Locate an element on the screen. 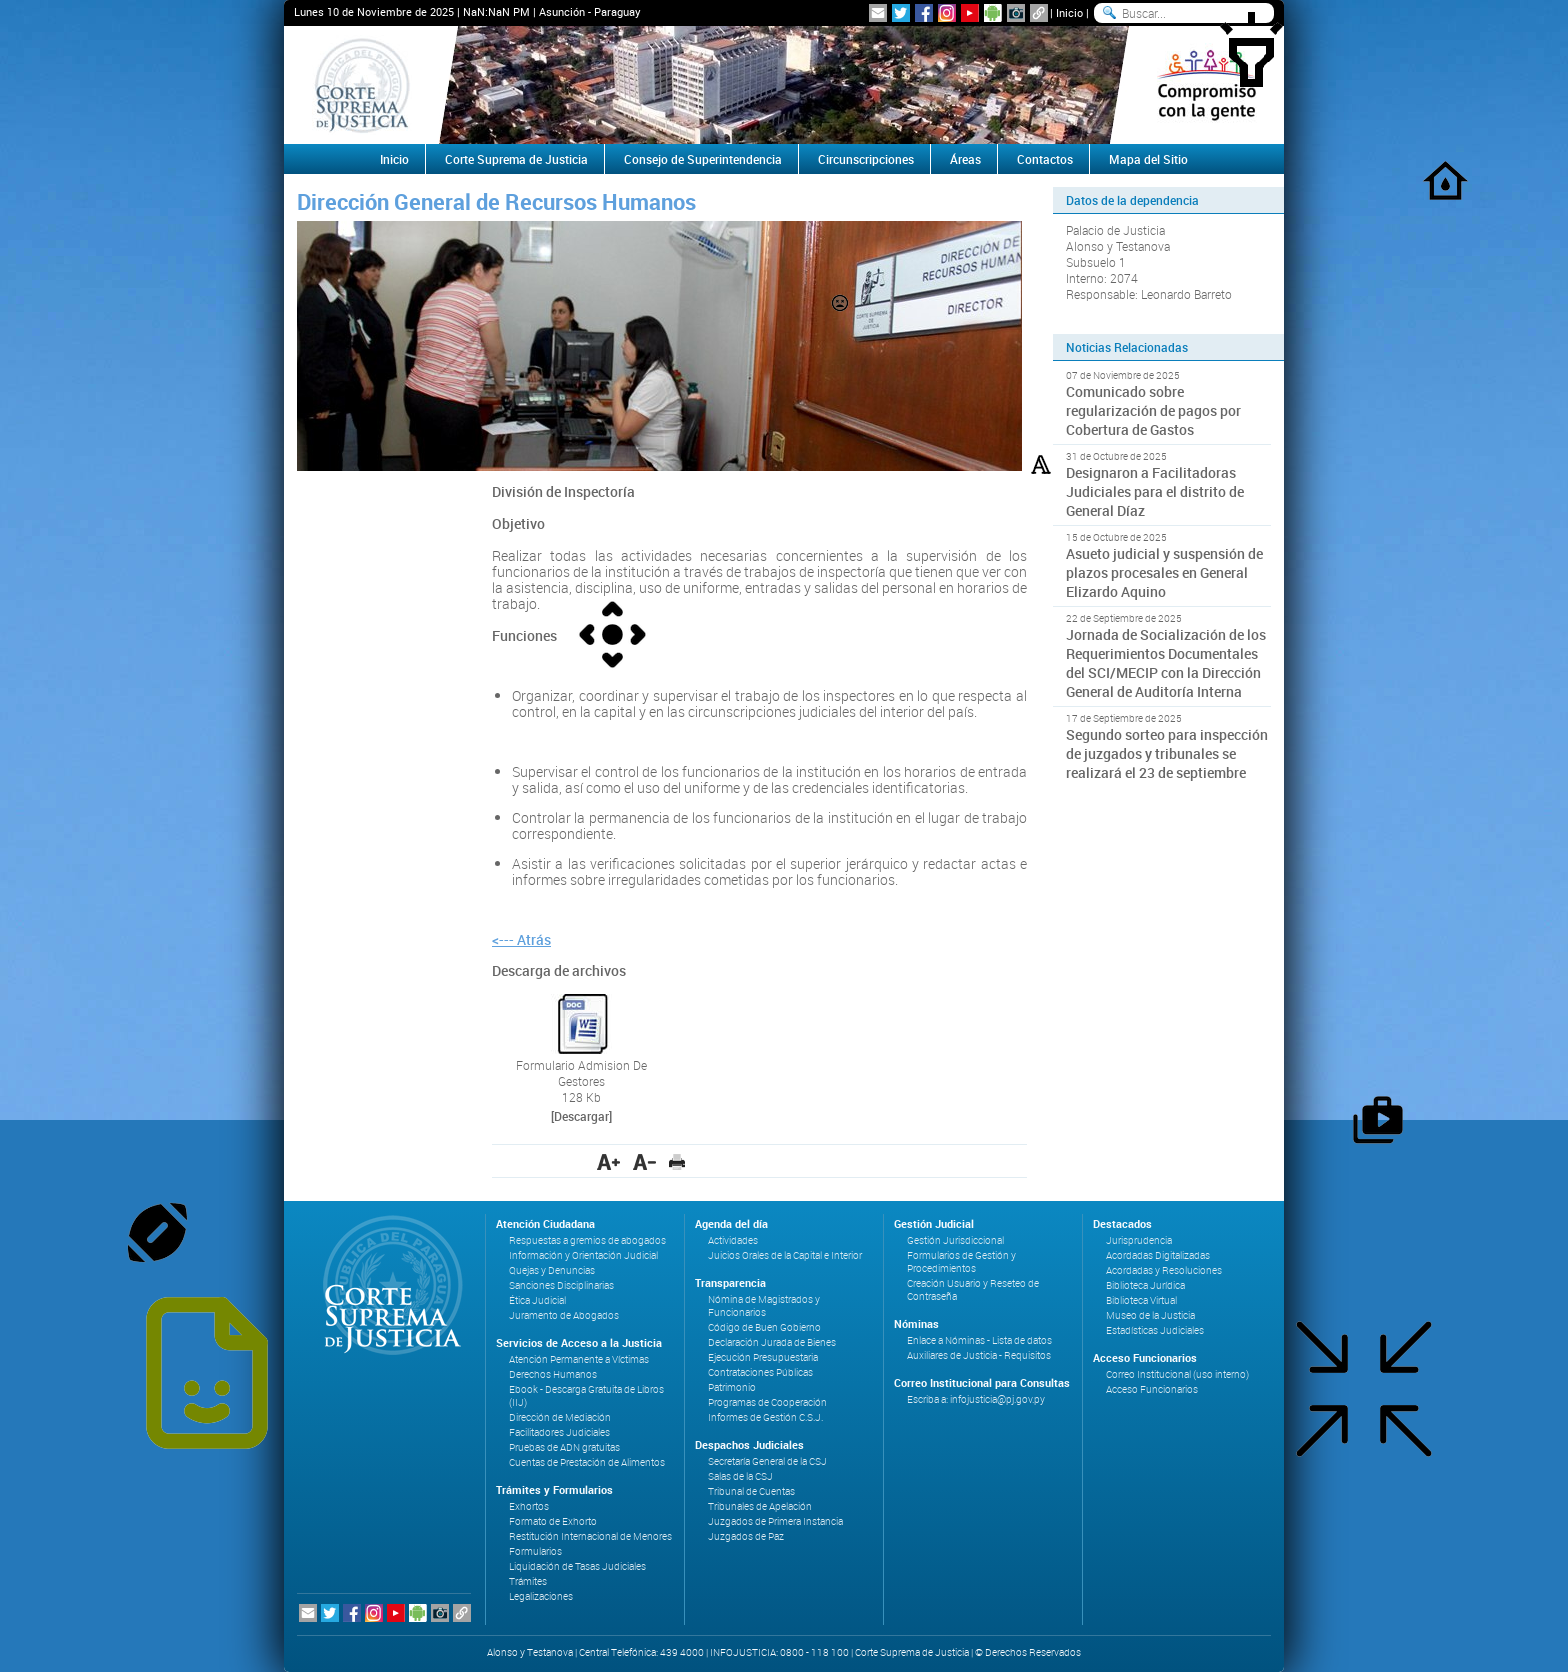  indicates water damage or flooding in a home is located at coordinates (1445, 181).